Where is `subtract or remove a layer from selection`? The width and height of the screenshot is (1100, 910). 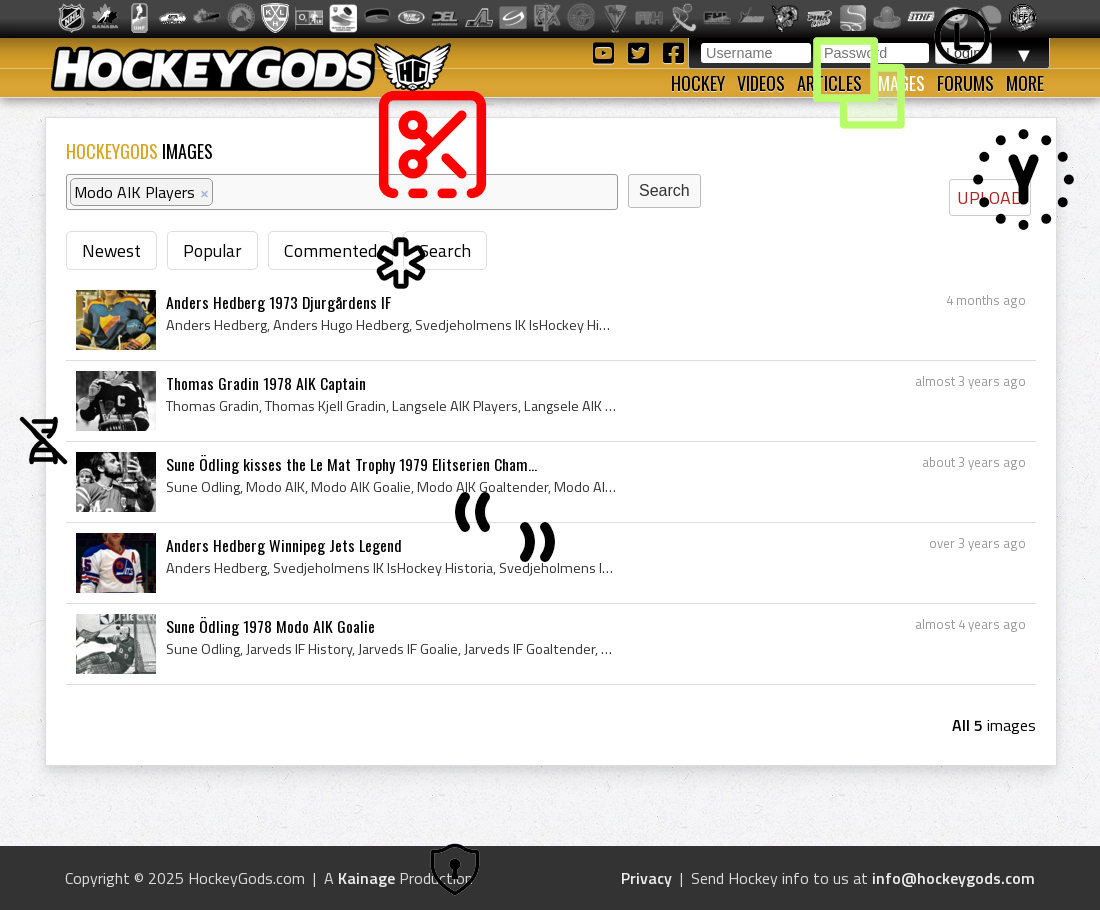 subtract or remove a layer from selection is located at coordinates (859, 83).